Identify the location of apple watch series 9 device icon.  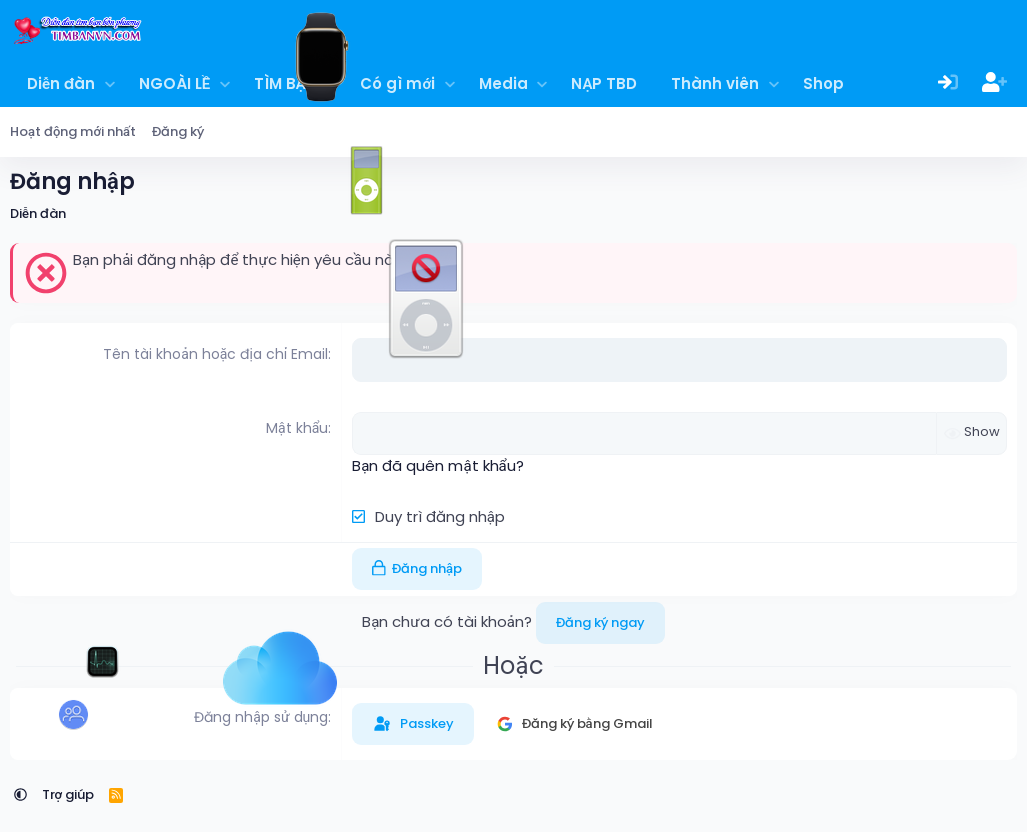
(321, 57).